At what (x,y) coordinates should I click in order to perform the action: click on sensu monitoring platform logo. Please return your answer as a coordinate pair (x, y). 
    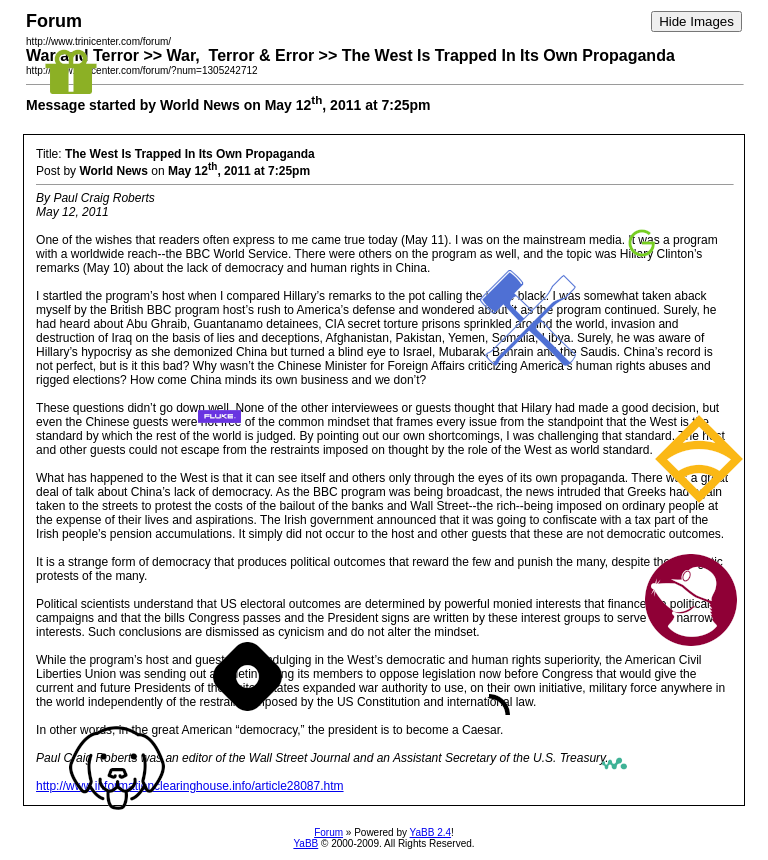
    Looking at the image, I should click on (699, 459).